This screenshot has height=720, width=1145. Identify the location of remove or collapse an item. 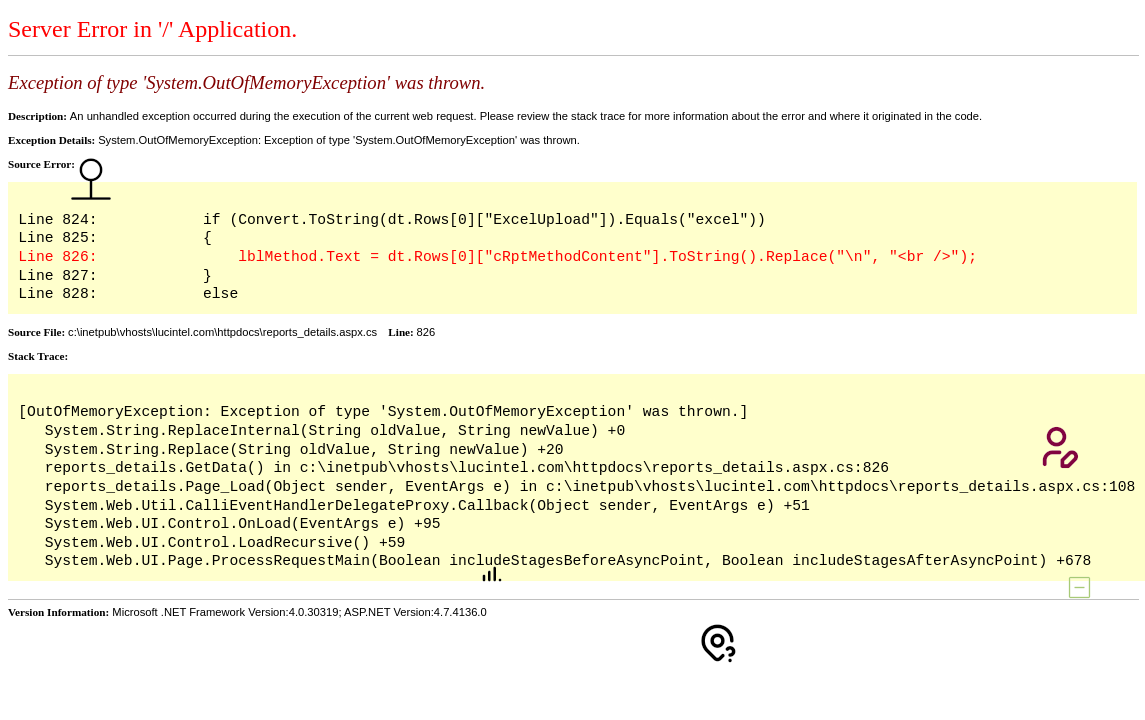
(1079, 587).